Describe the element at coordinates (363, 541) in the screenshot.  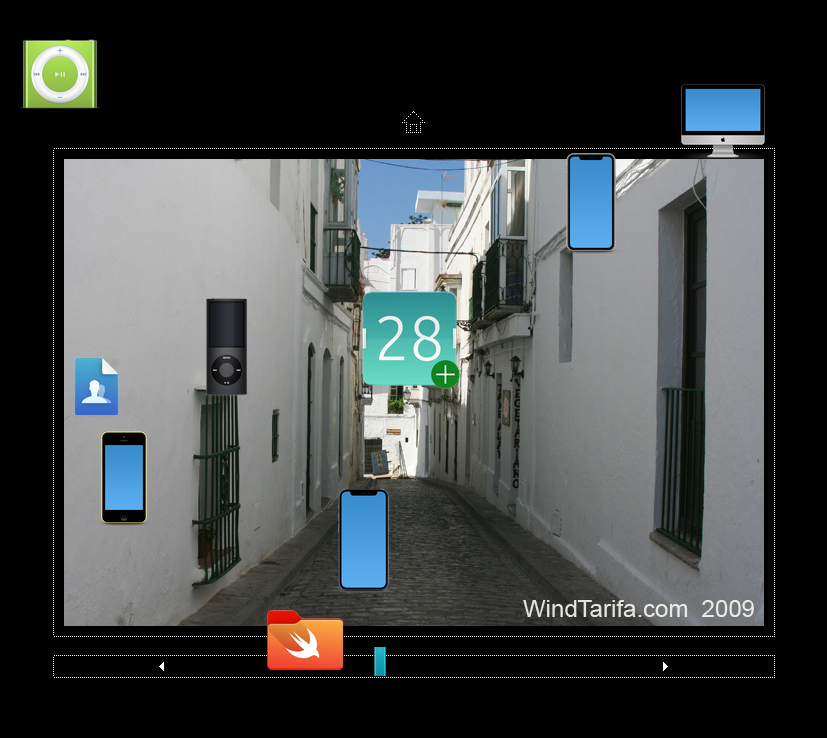
I see `iPhone 12 mini device icon` at that location.